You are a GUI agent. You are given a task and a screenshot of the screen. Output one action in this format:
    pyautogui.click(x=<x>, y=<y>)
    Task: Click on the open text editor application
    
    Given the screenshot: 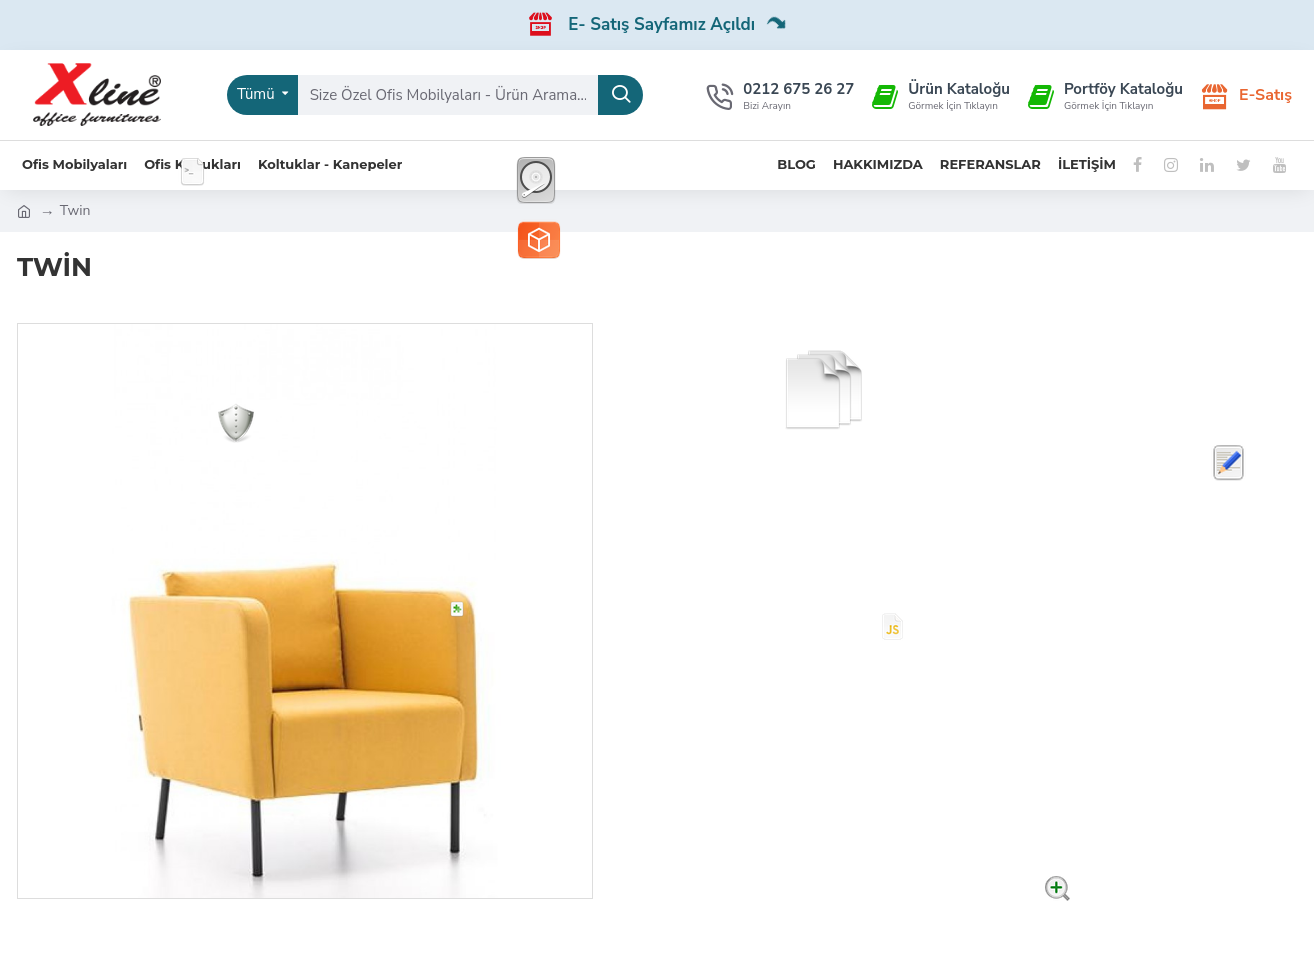 What is the action you would take?
    pyautogui.click(x=1228, y=462)
    